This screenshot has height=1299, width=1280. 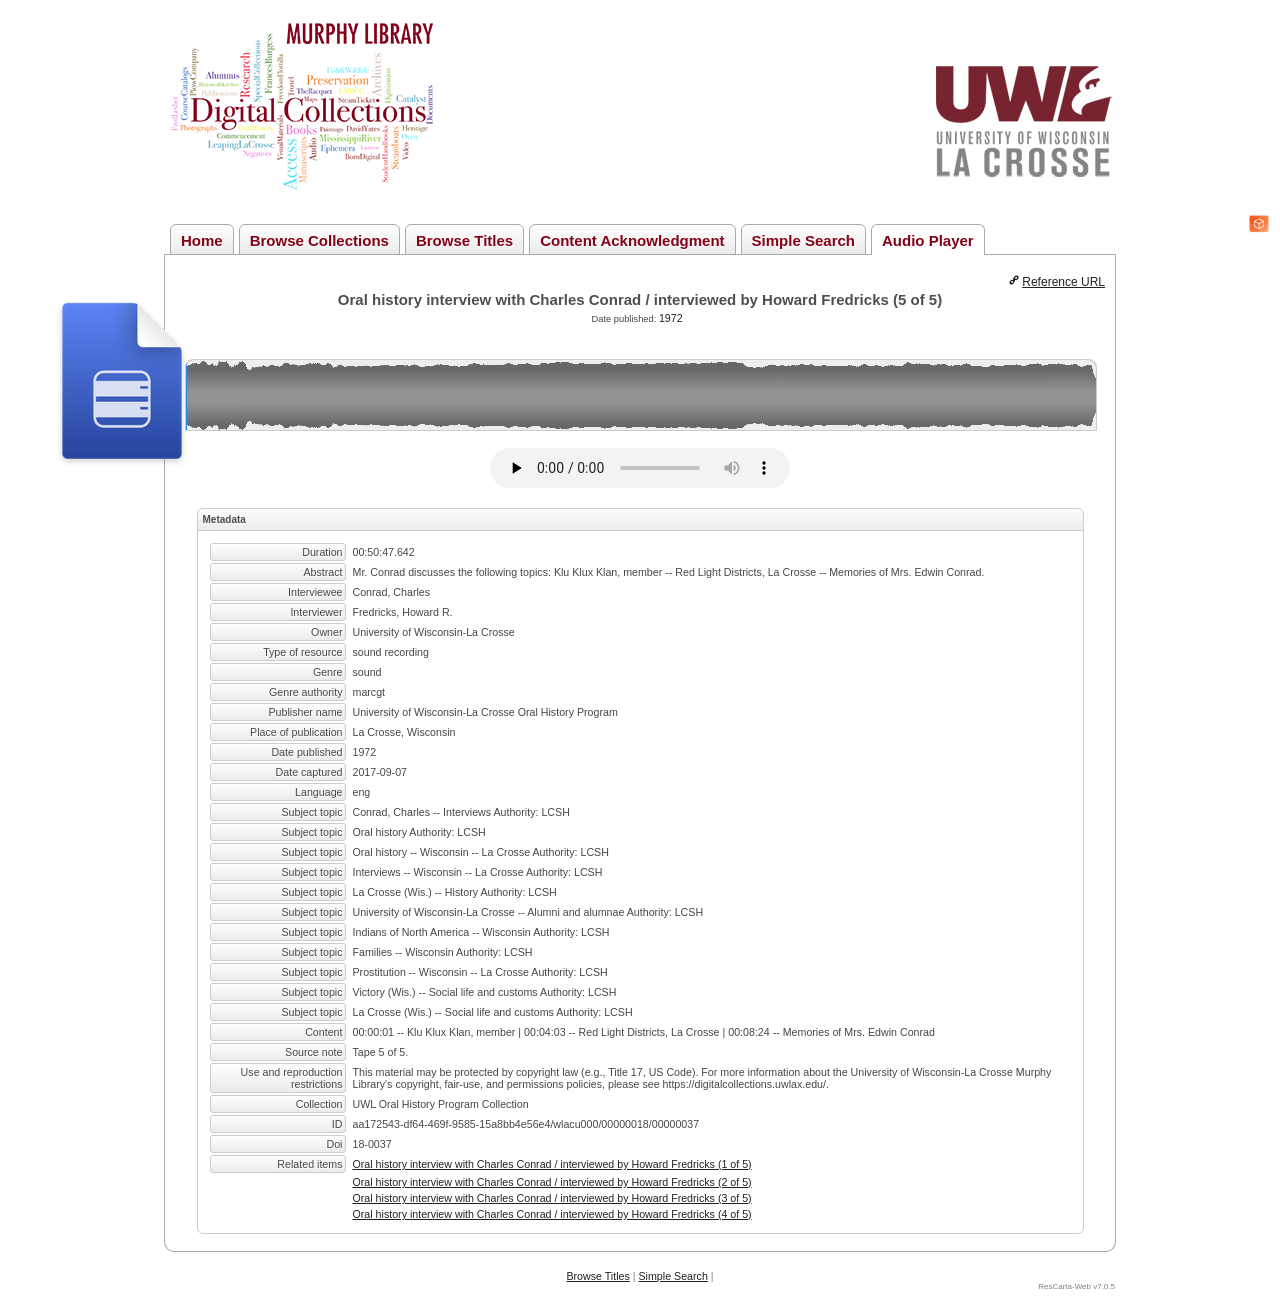 I want to click on SMB network workgroup file type, so click(x=122, y=384).